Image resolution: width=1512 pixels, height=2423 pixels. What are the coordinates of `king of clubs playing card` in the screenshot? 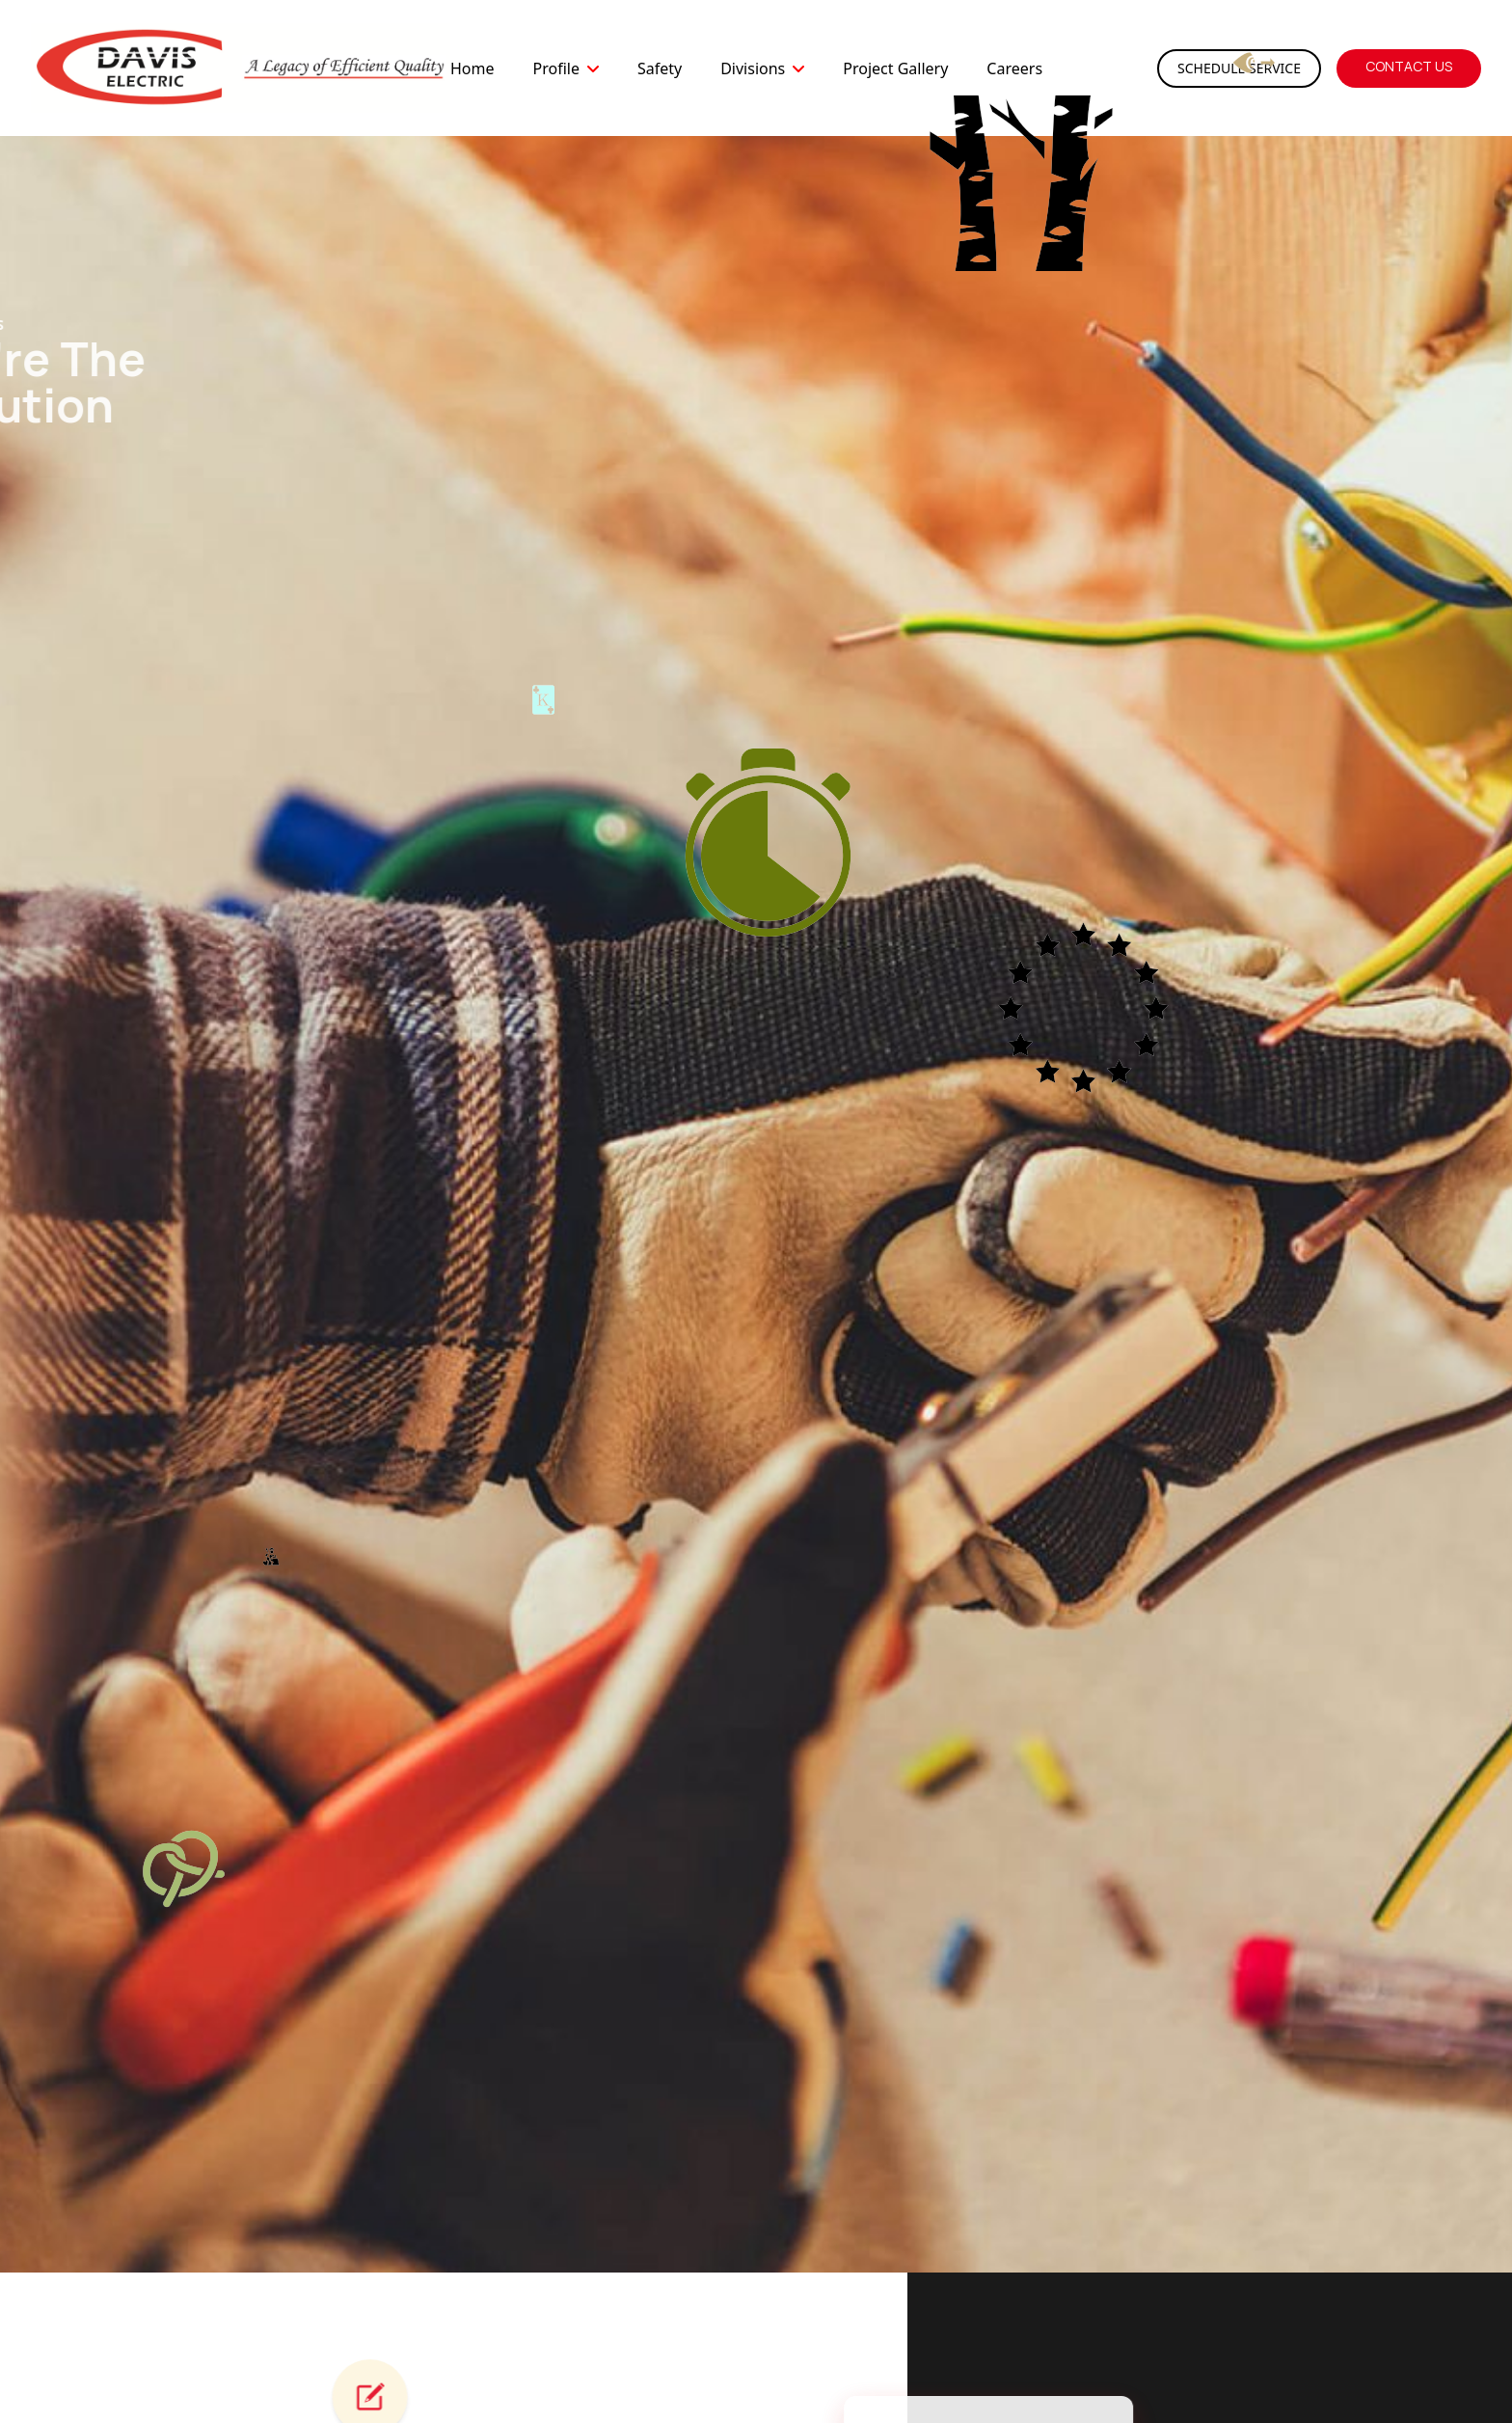 It's located at (543, 699).